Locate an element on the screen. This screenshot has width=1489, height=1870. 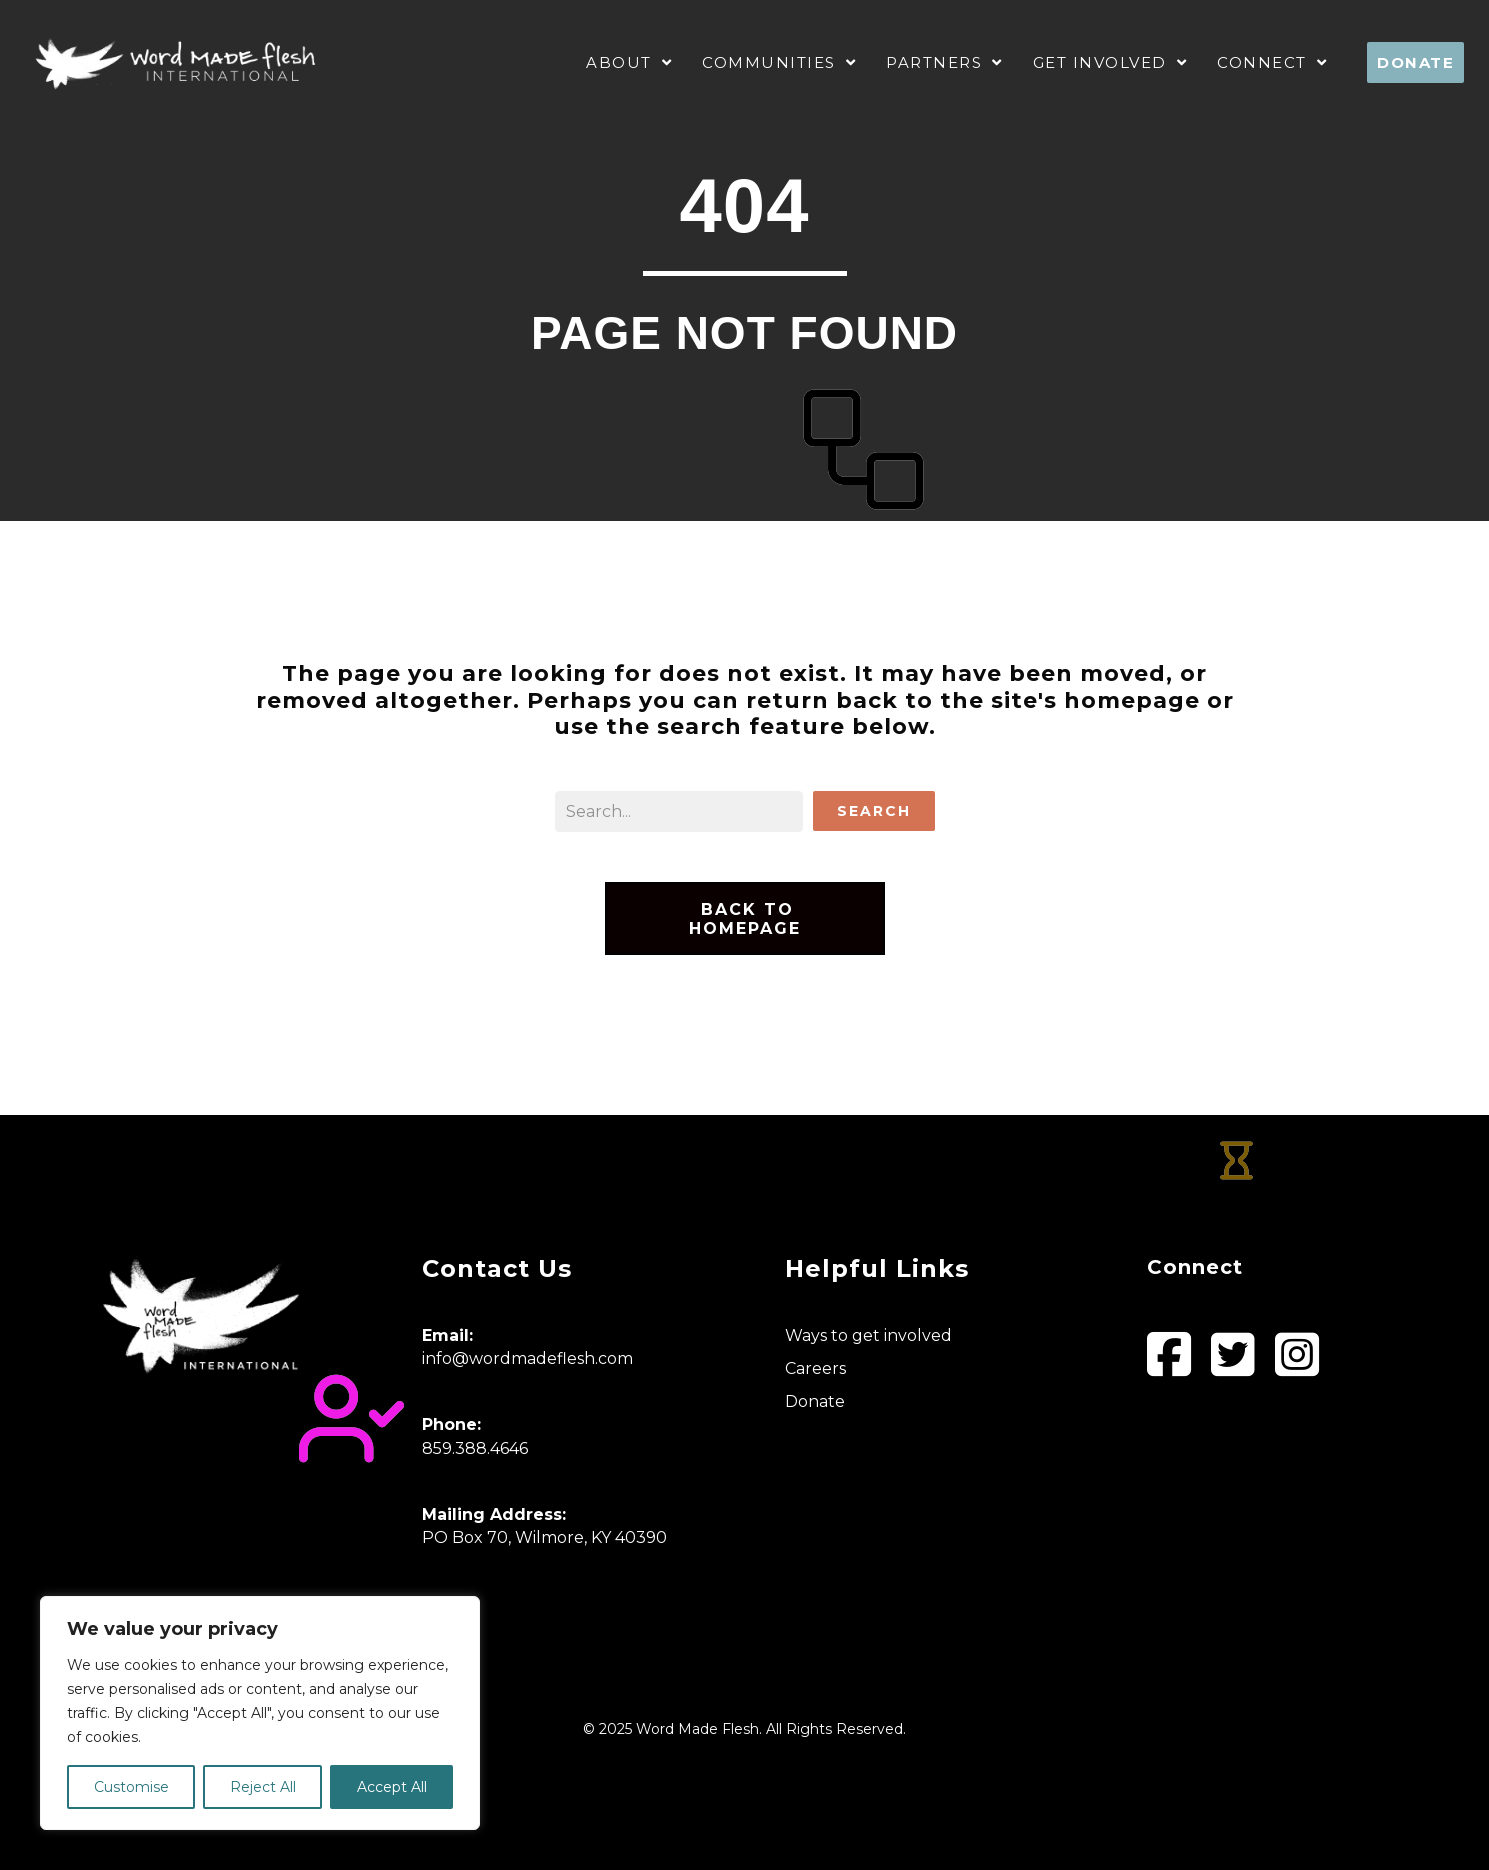
view or manage automated workflows is located at coordinates (863, 449).